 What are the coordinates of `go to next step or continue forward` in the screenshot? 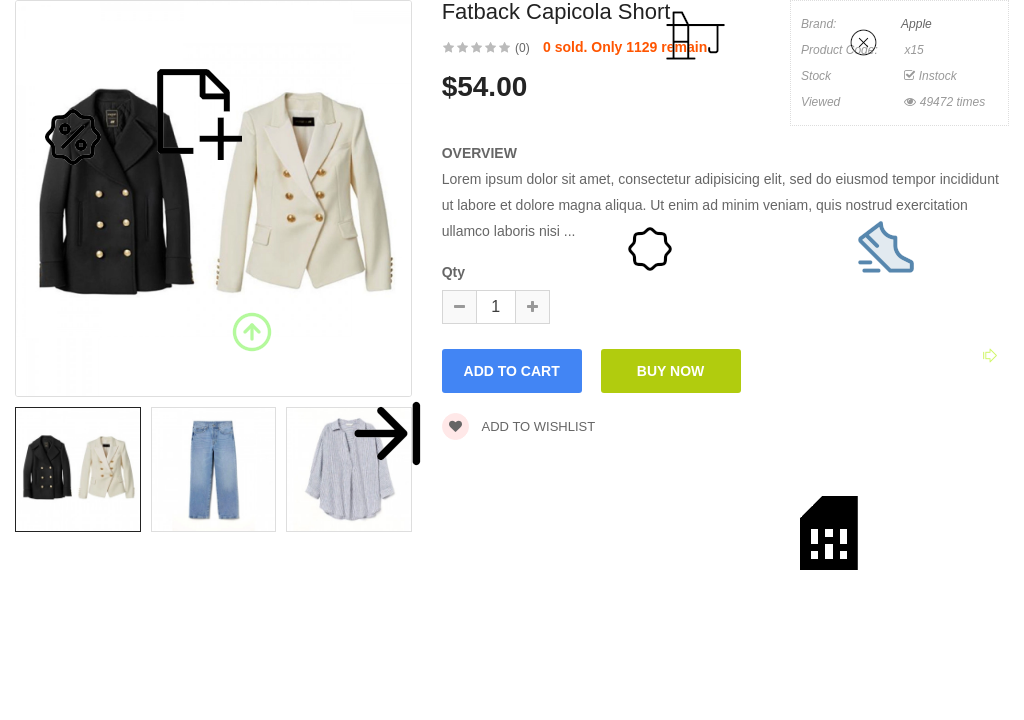 It's located at (989, 355).